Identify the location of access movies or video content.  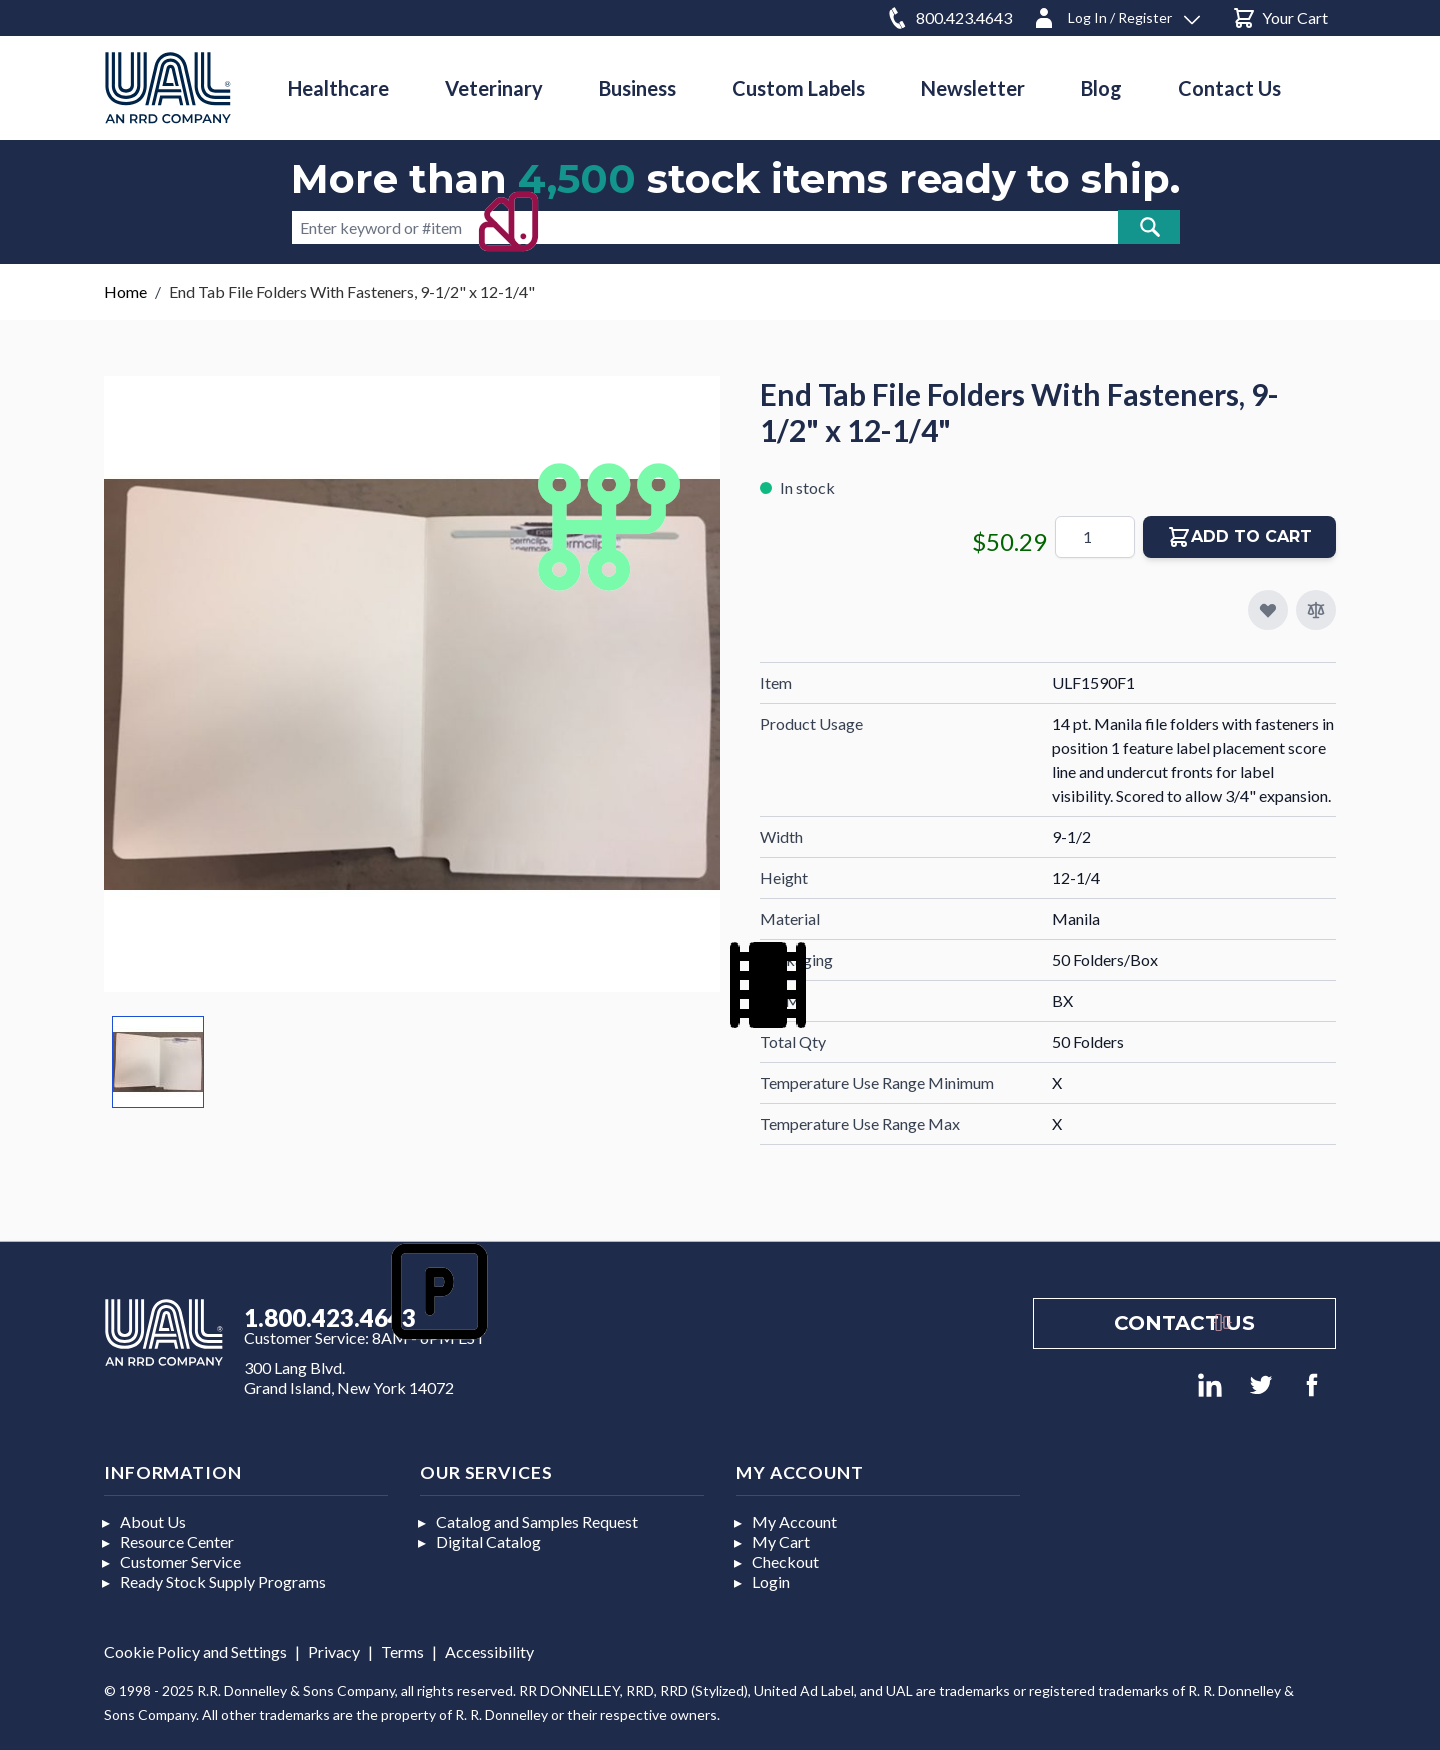
(768, 985).